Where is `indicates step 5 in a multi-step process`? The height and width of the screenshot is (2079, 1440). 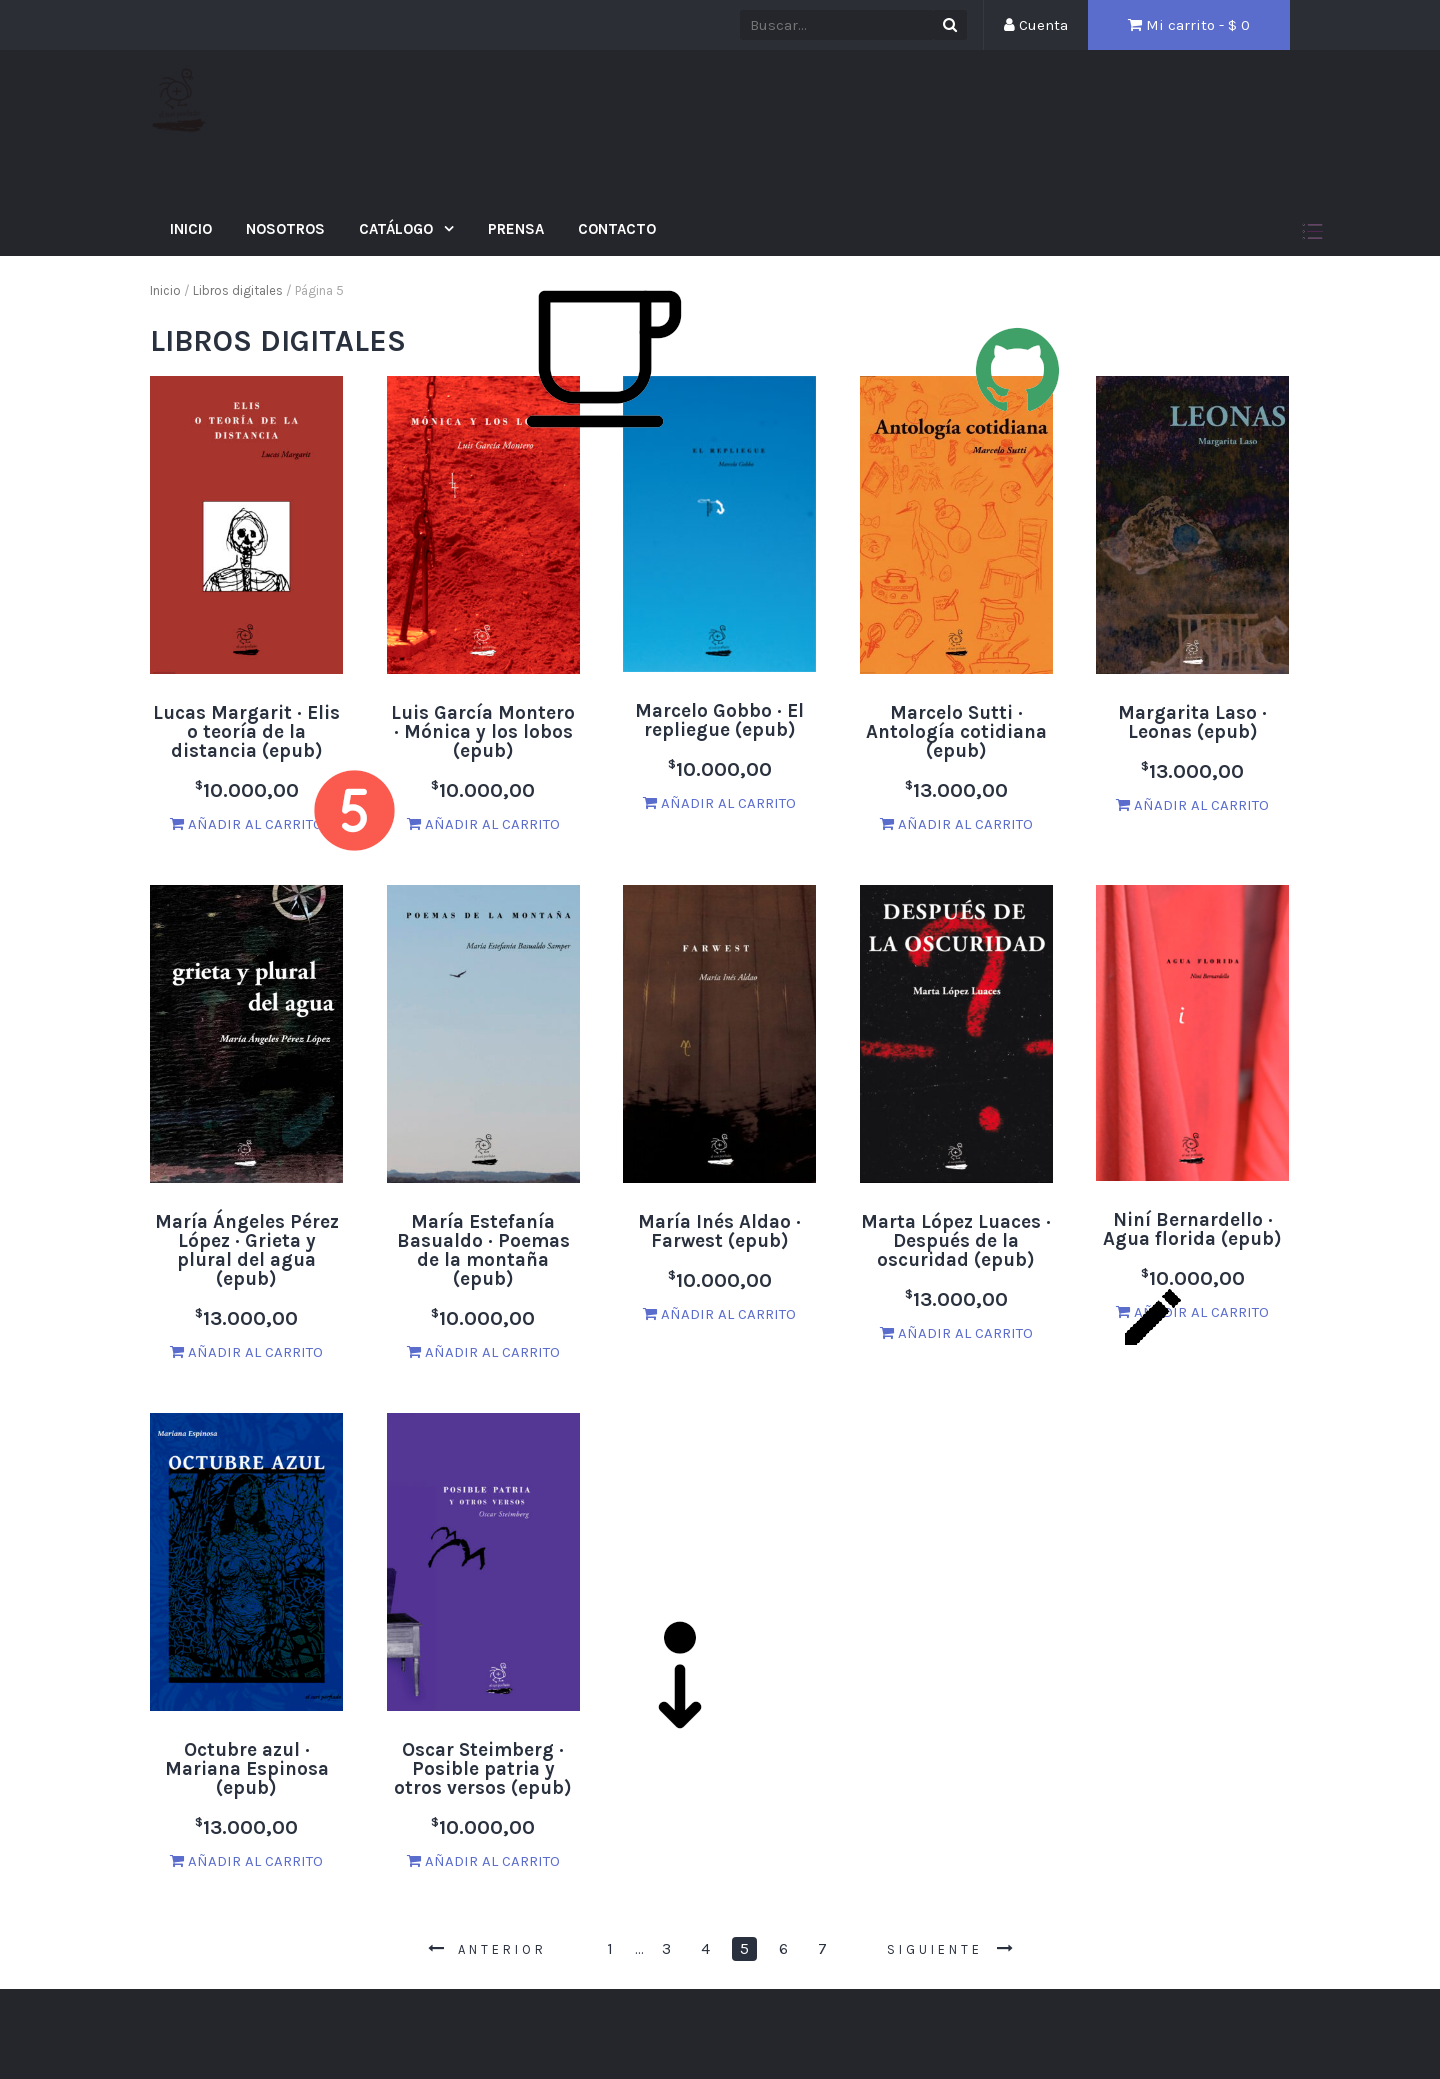 indicates step 5 in a multi-step process is located at coordinates (354, 810).